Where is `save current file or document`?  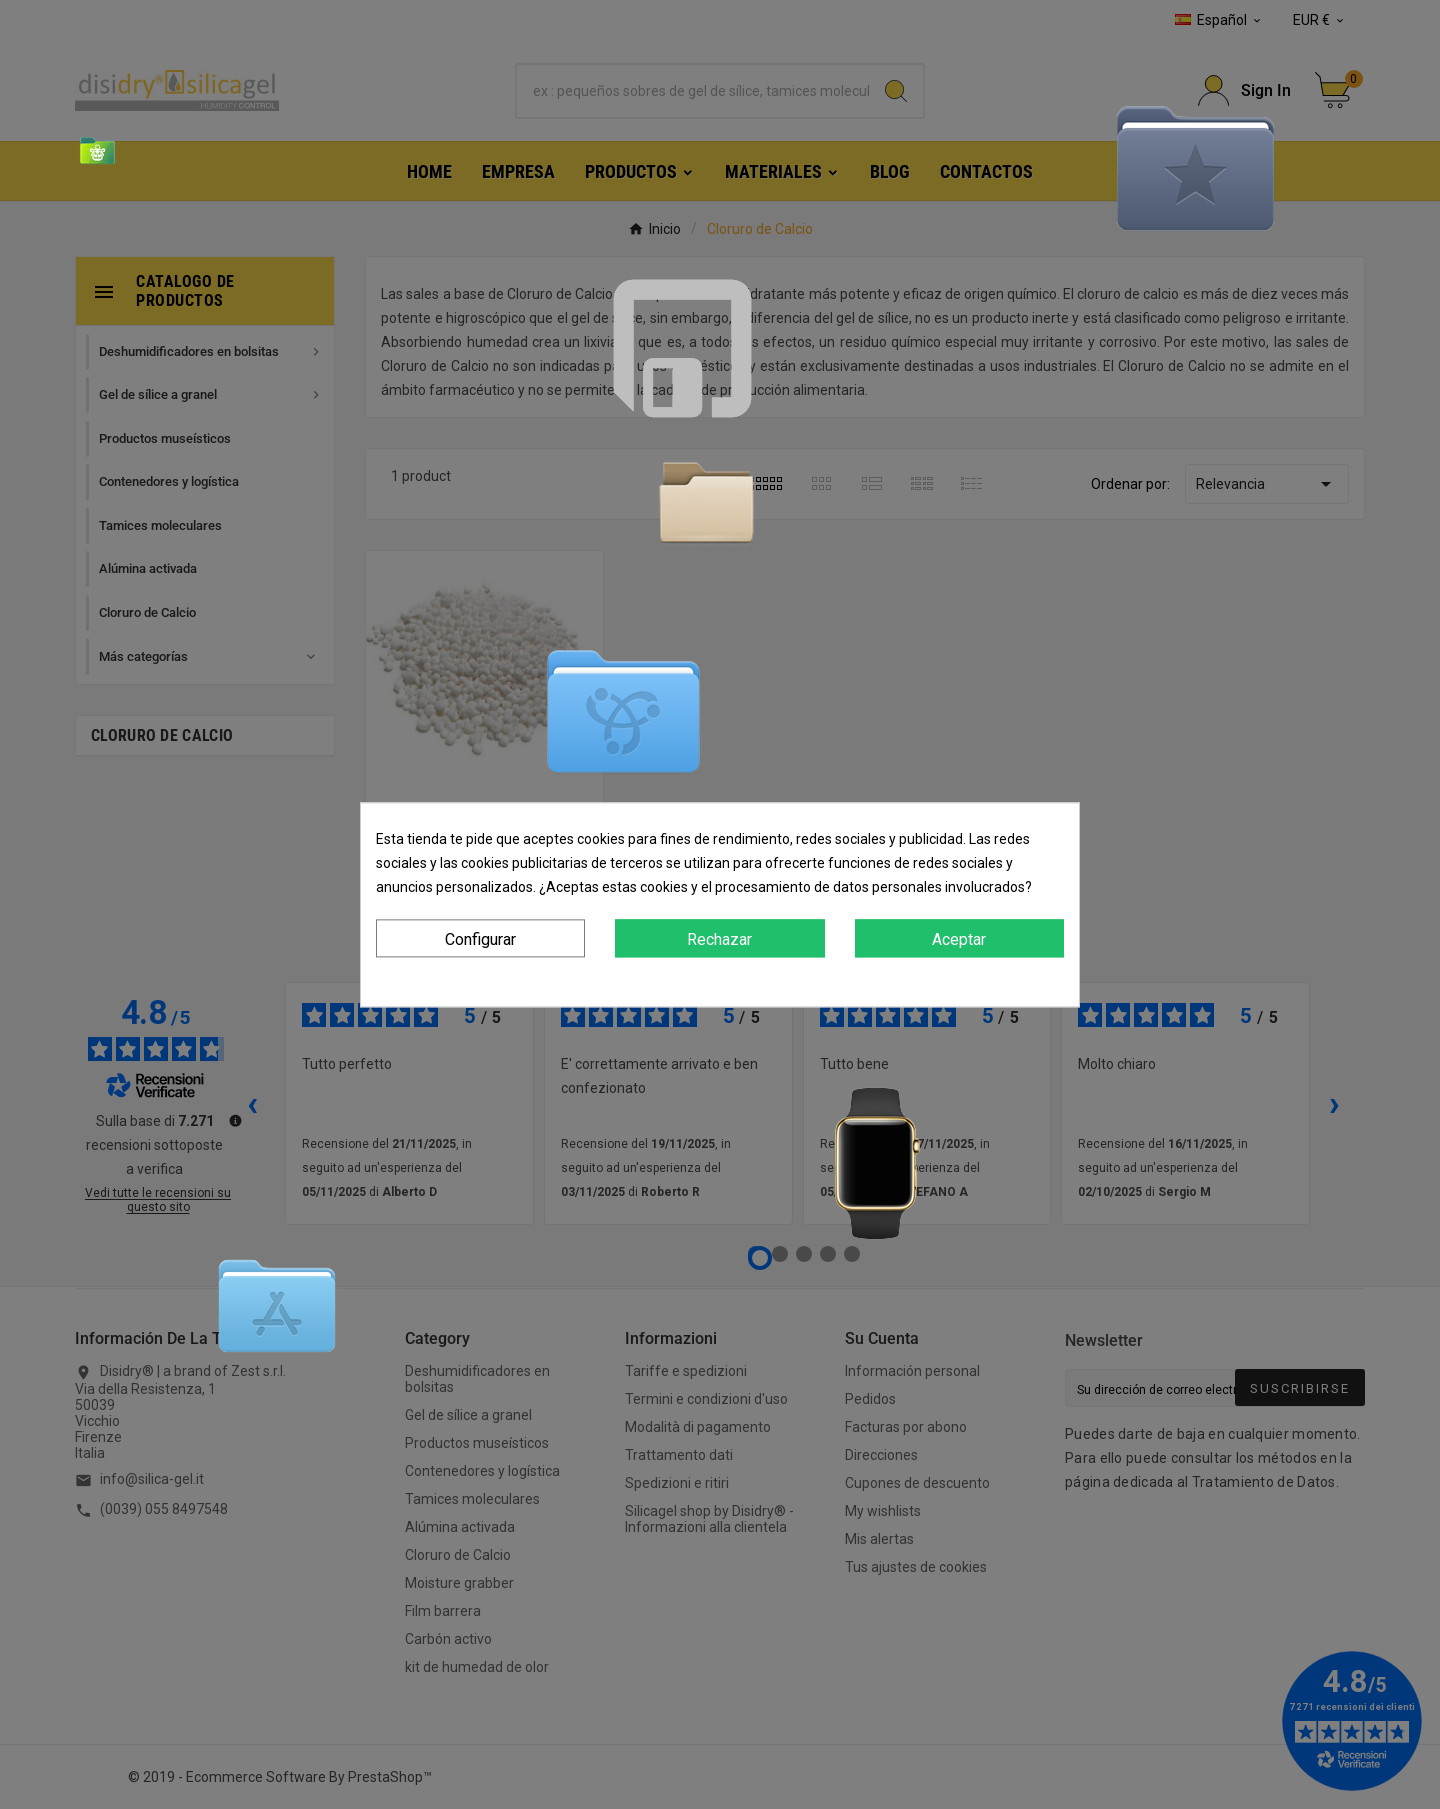
save current file or document is located at coordinates (682, 348).